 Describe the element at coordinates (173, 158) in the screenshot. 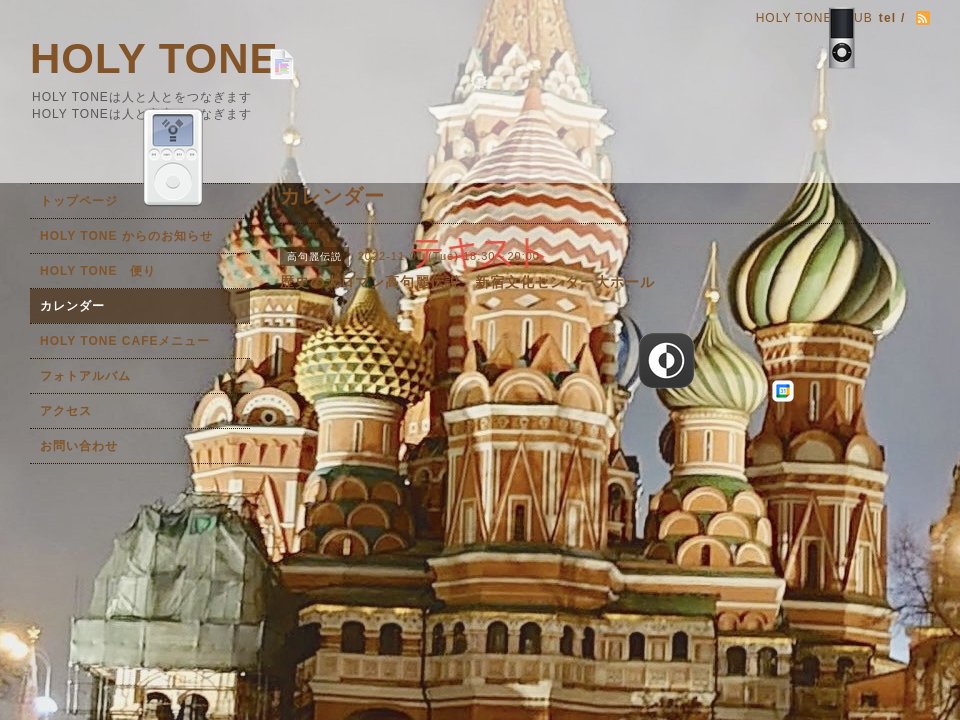

I see `classic iPod device icon` at that location.